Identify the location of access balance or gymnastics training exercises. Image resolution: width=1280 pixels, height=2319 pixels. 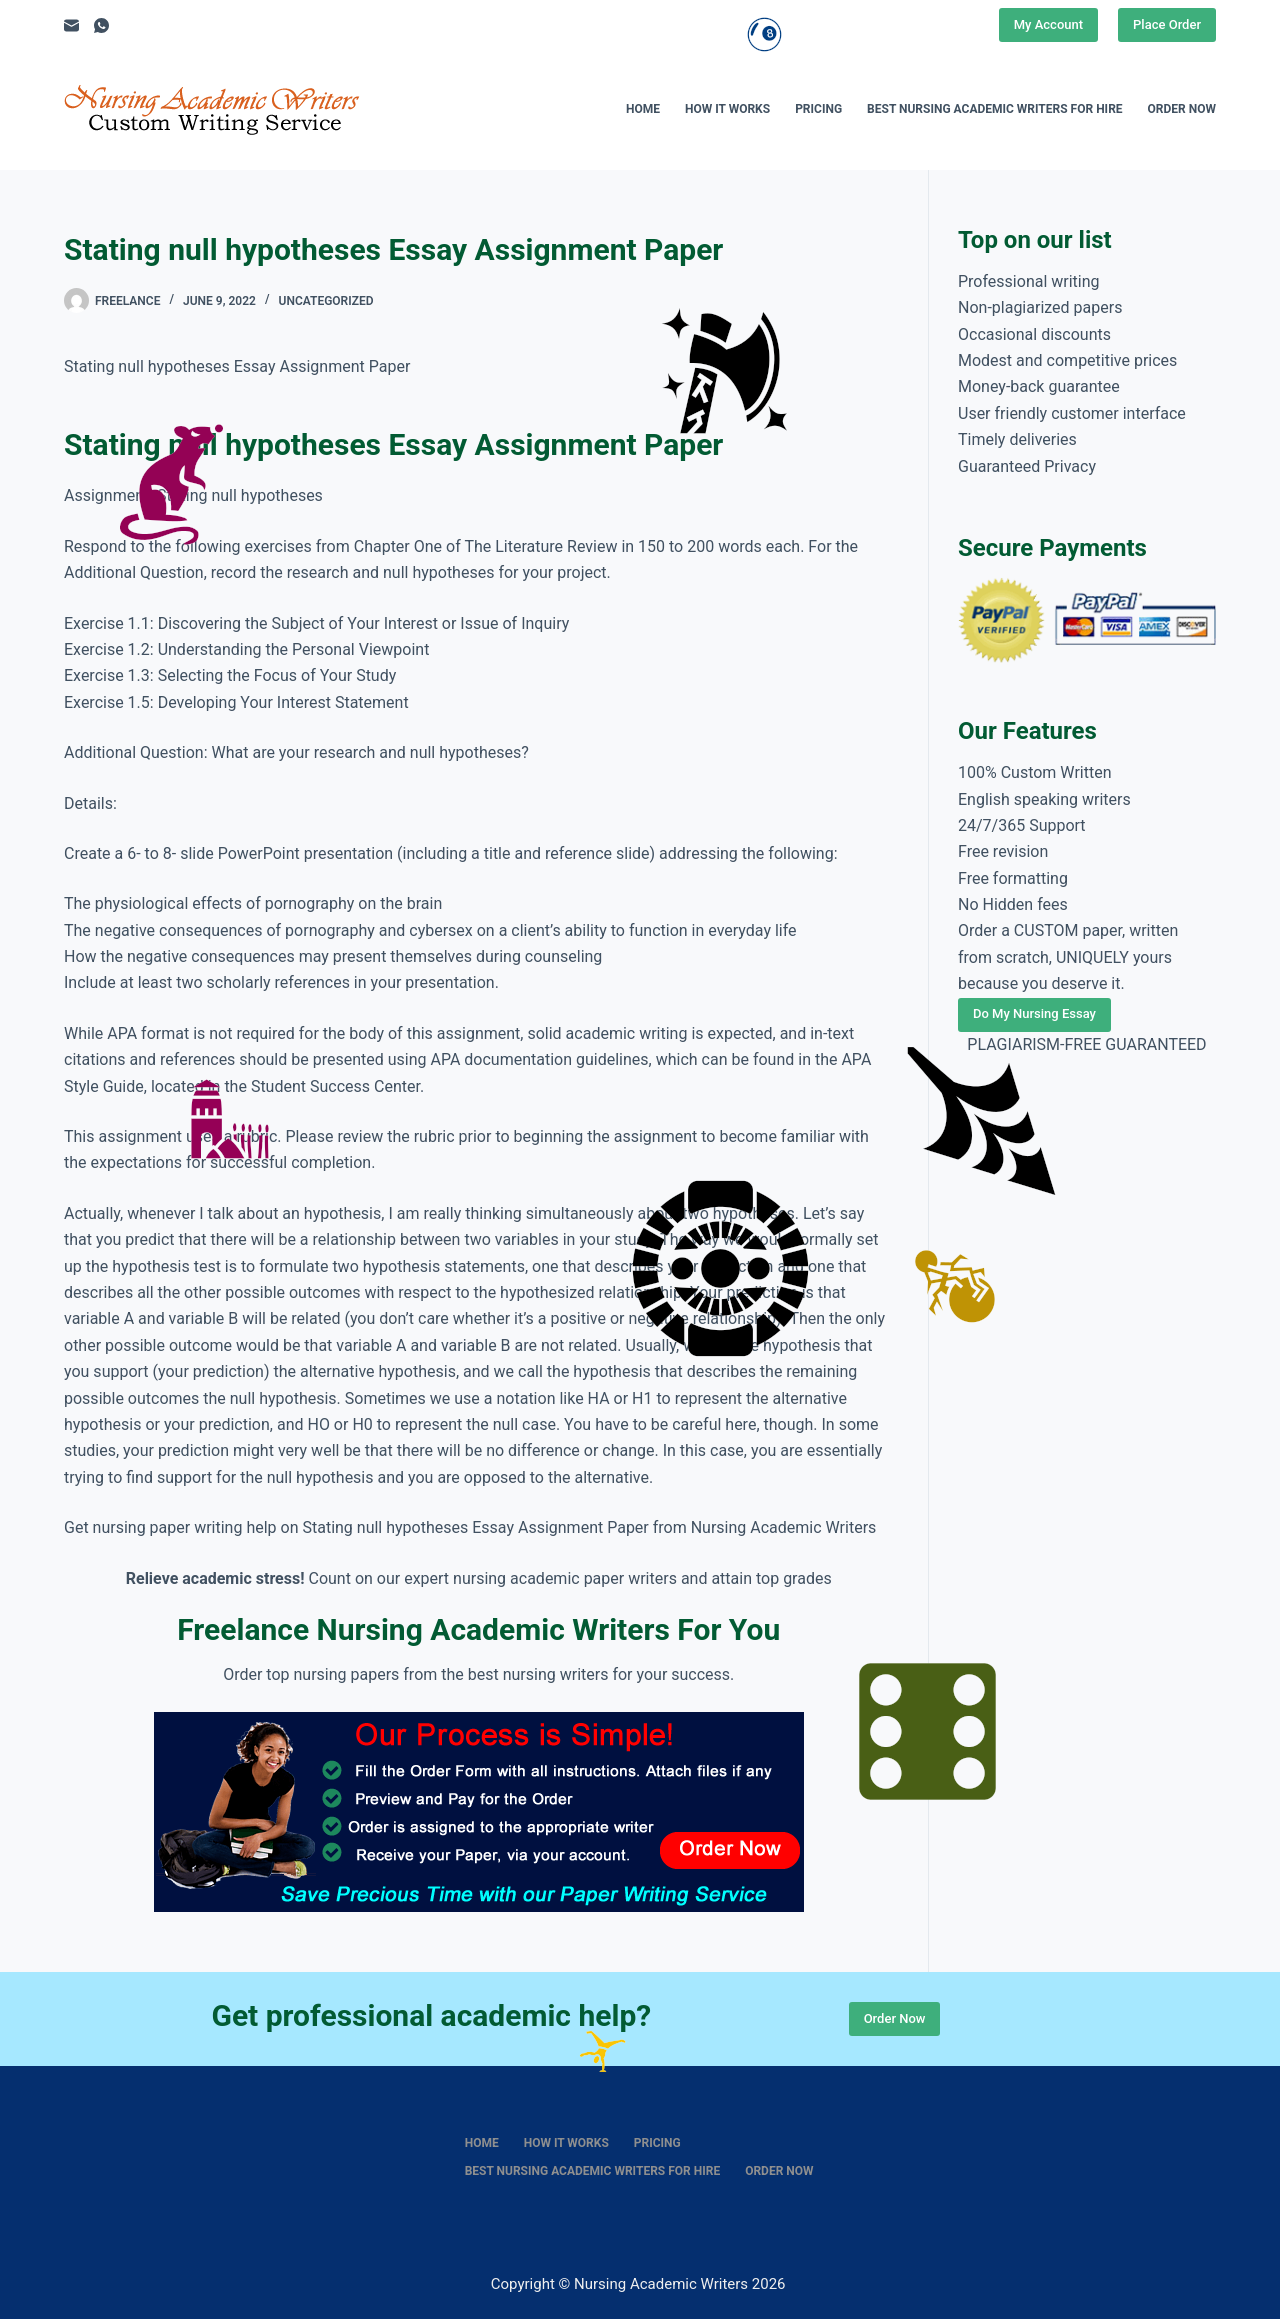
(602, 2051).